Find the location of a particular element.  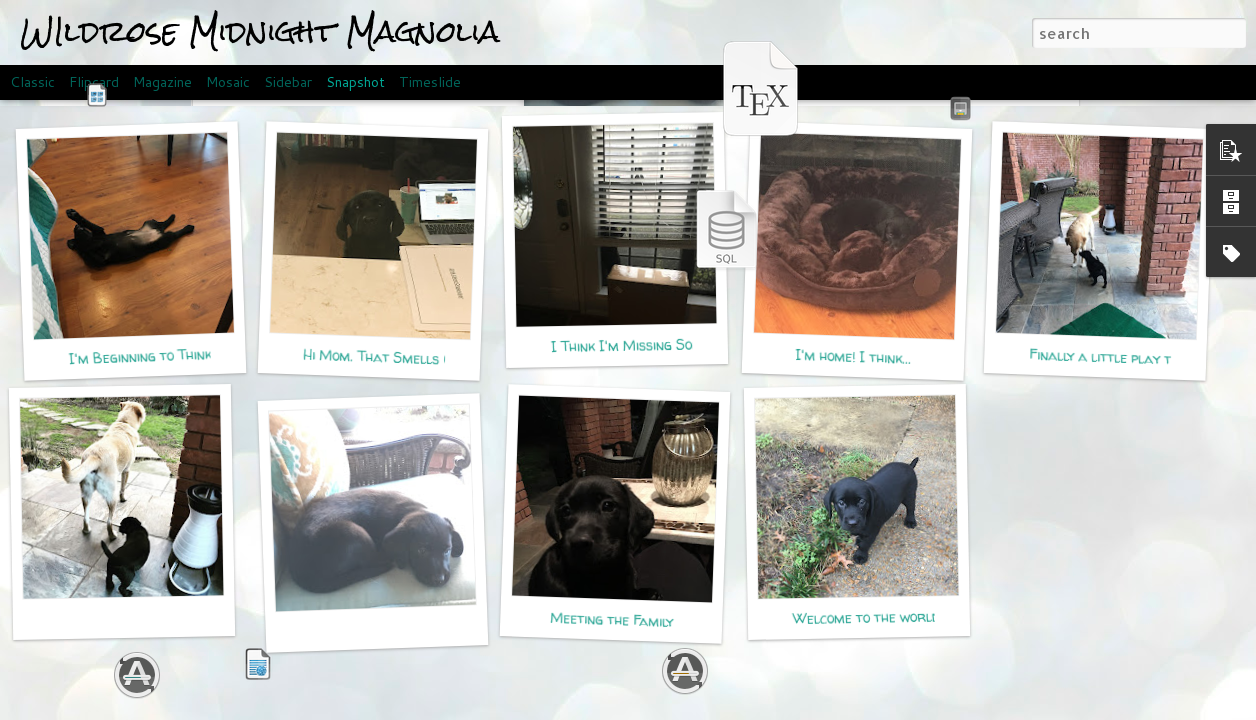

an SQL database file is located at coordinates (726, 230).